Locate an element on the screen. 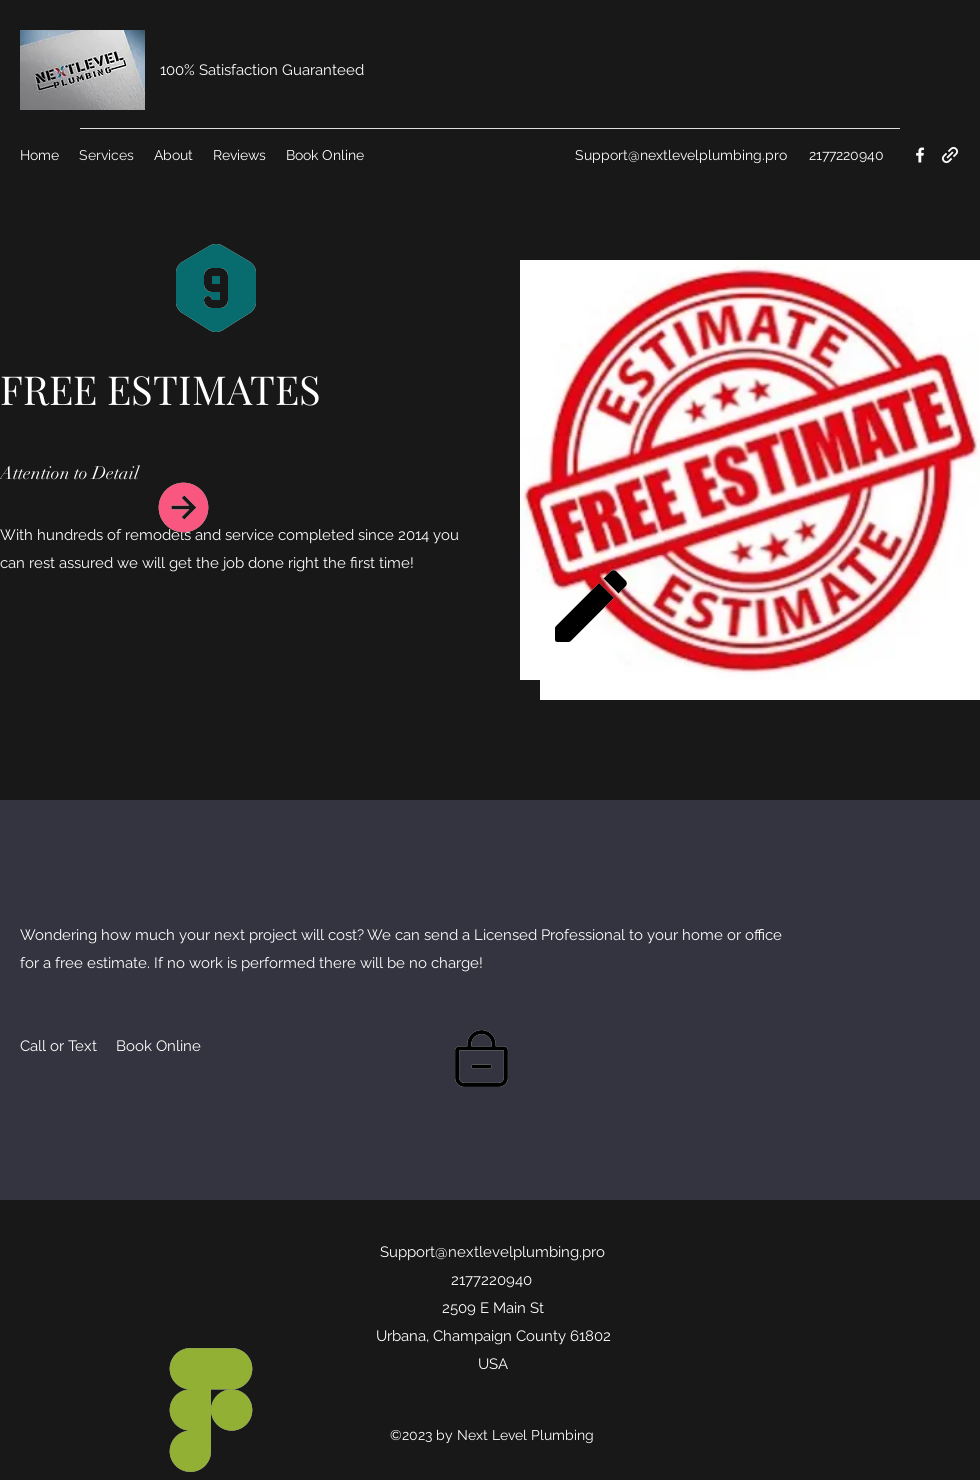 Image resolution: width=980 pixels, height=1480 pixels. proceed to the next step is located at coordinates (183, 507).